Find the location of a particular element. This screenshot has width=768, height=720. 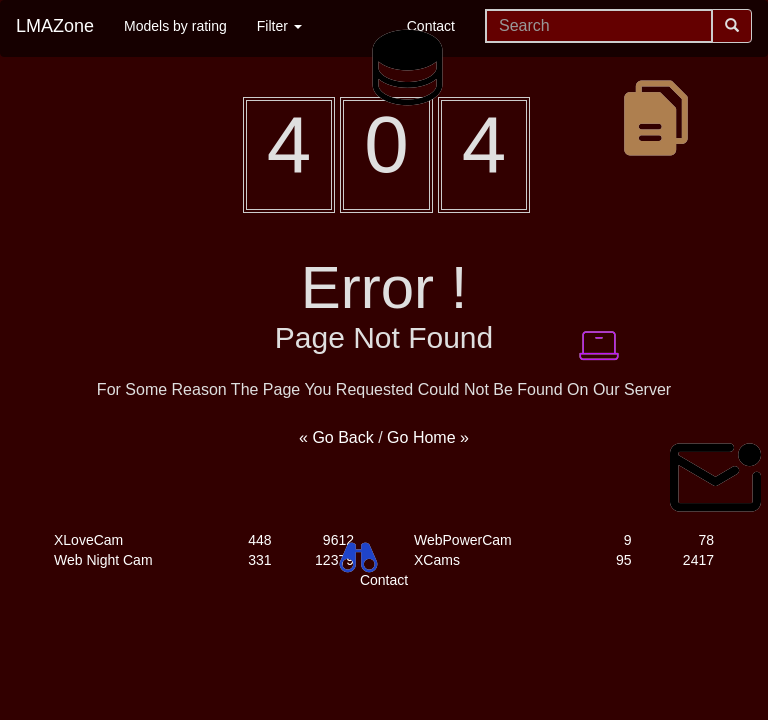

access database or data storage is located at coordinates (407, 67).